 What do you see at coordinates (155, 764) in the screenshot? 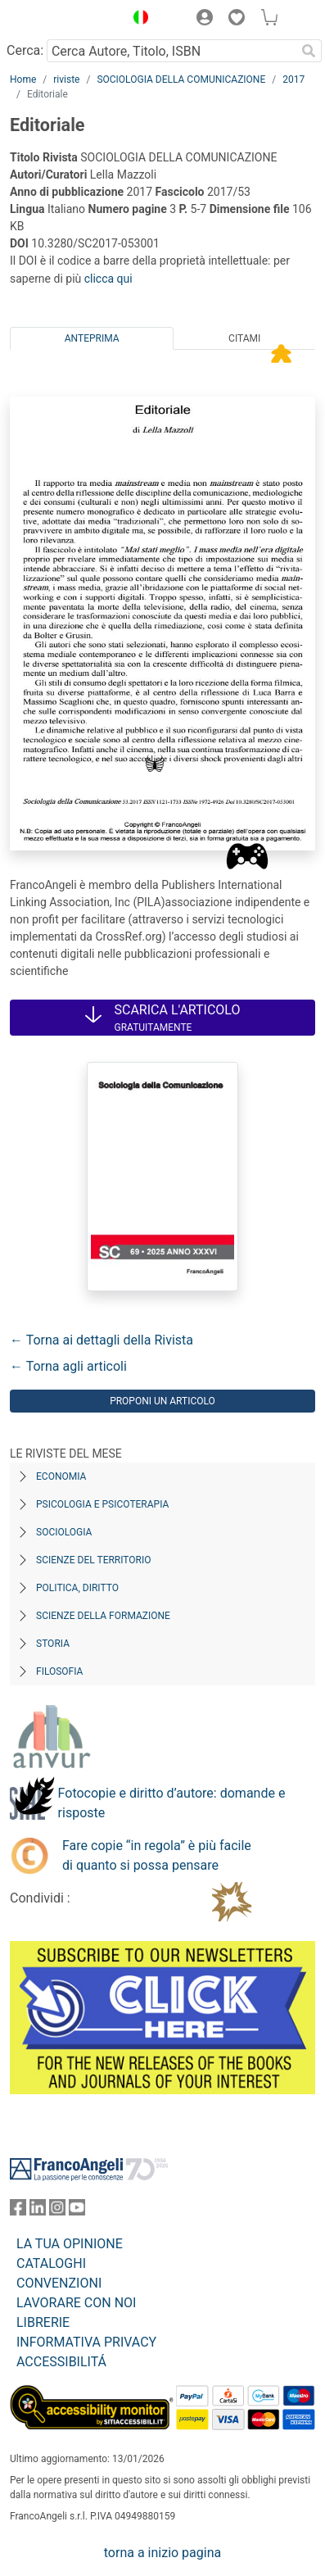
I see `view skeletal anatomy or bone structure details` at bounding box center [155, 764].